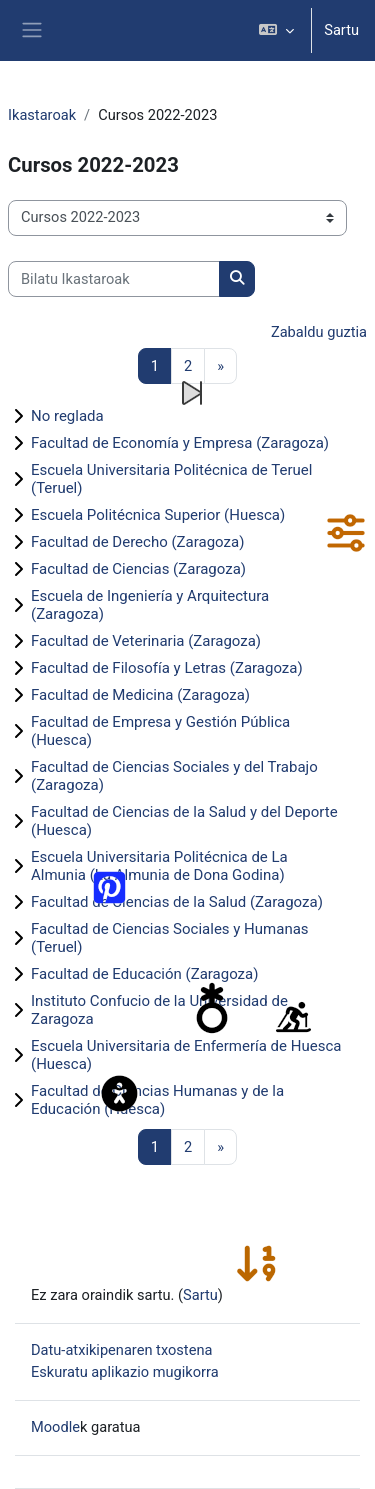 Image resolution: width=375 pixels, height=1489 pixels. I want to click on indicates accessibility features are available, so click(119, 1093).